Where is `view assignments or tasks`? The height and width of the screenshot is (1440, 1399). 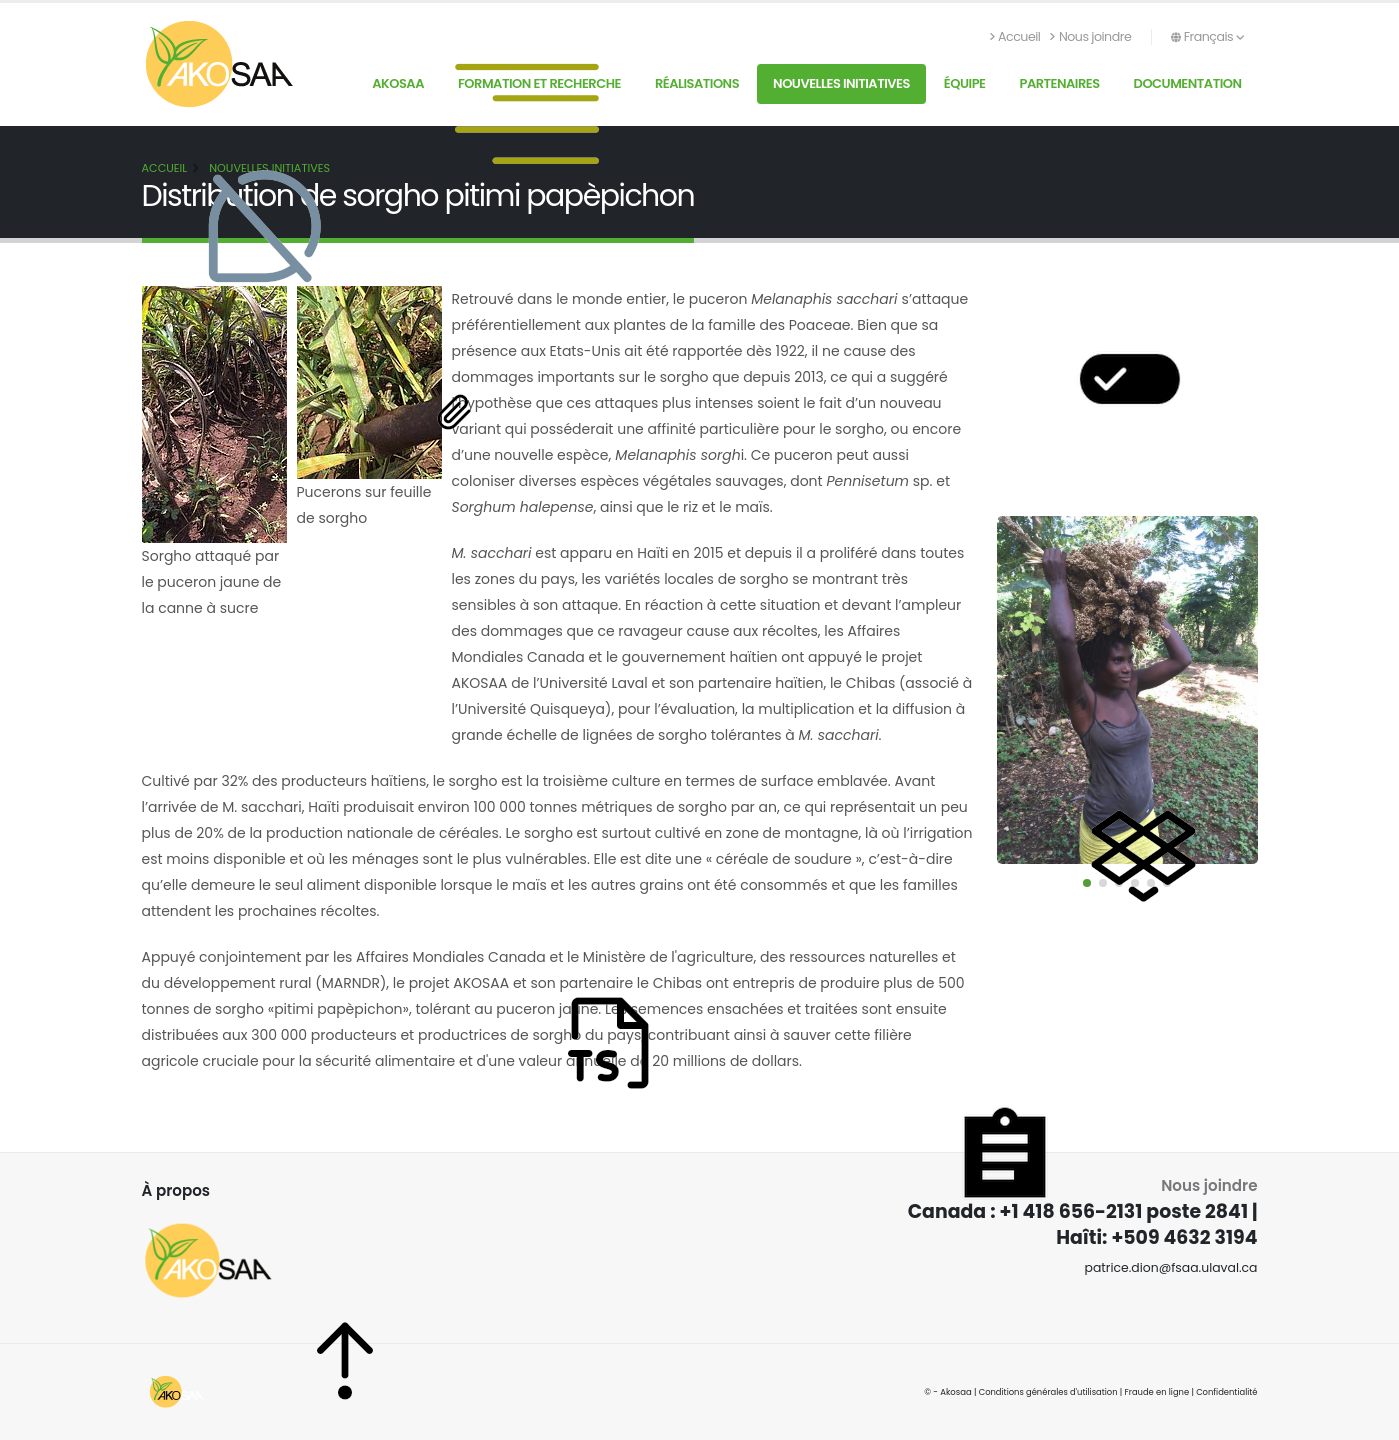
view assignments or tasks is located at coordinates (1005, 1157).